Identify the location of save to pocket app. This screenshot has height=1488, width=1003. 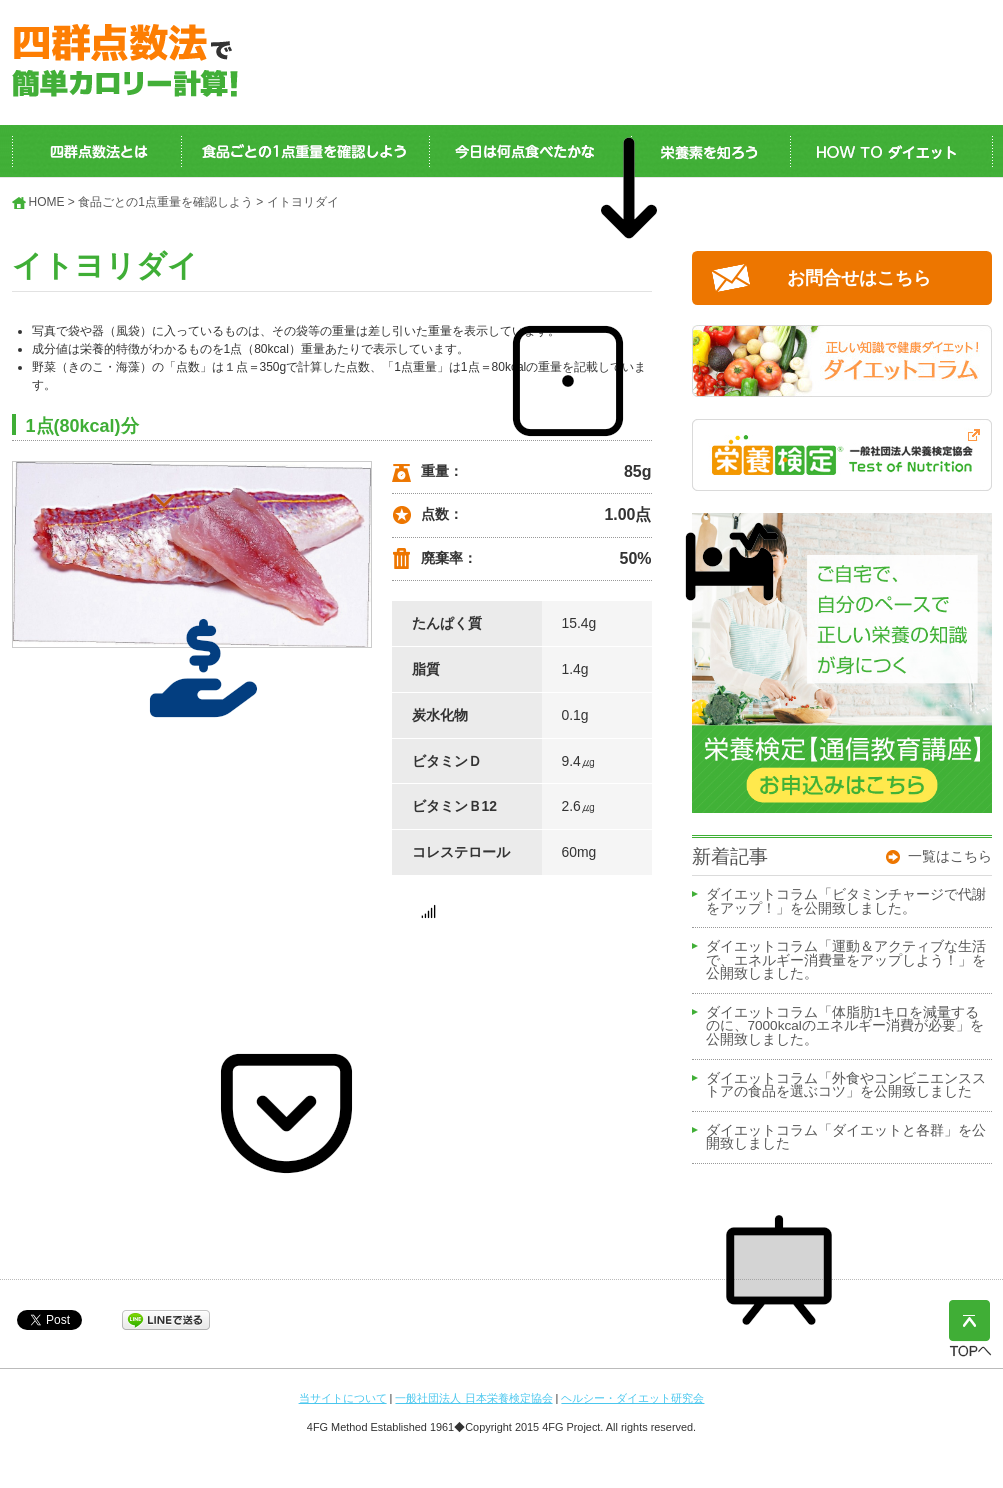
(286, 1113).